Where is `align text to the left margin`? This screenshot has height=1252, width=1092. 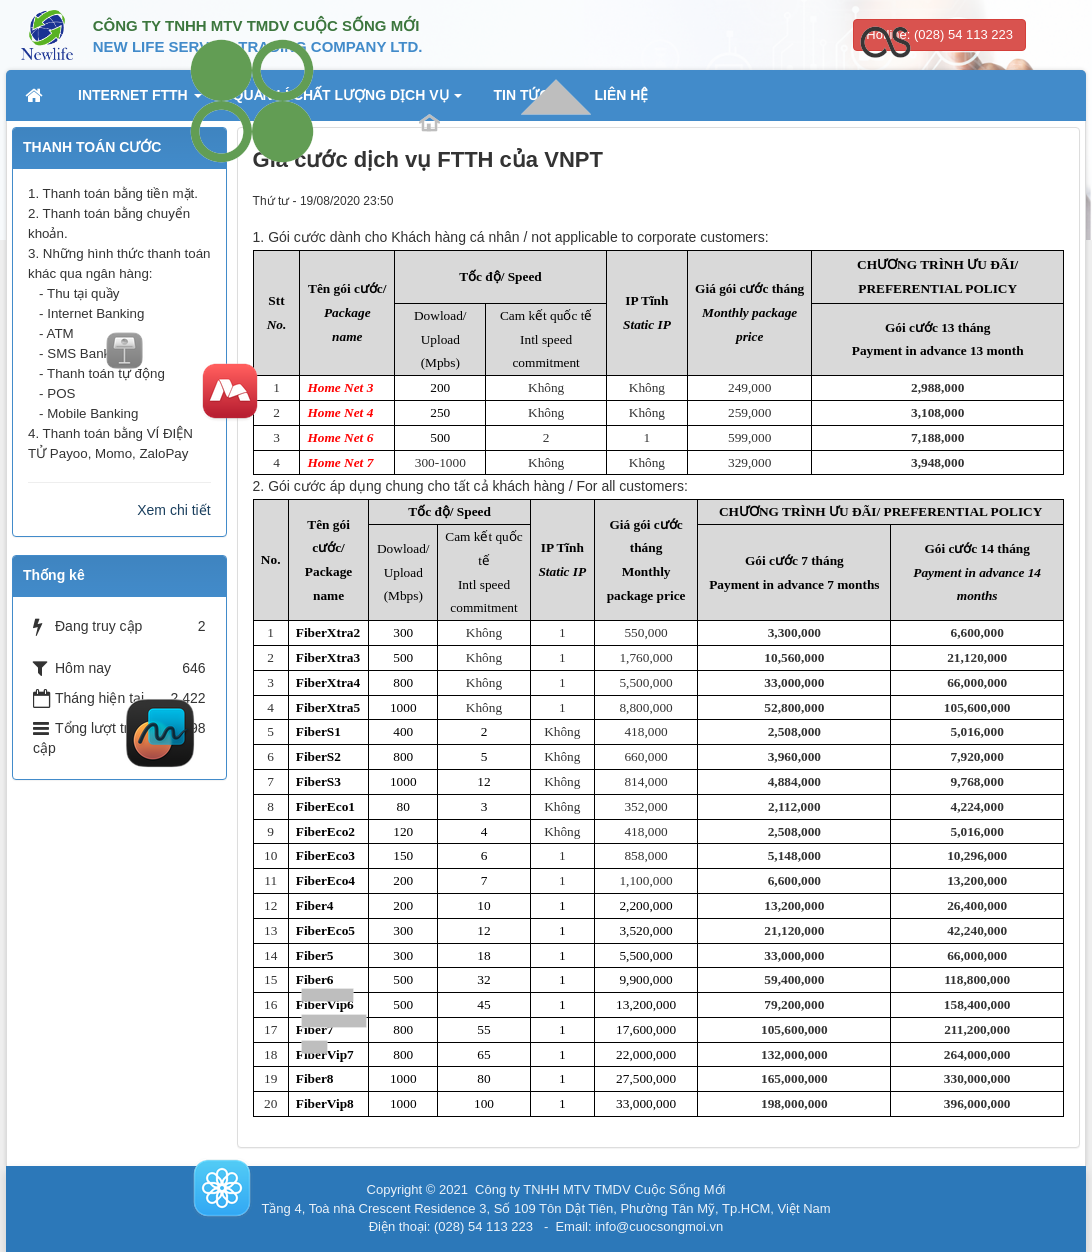
align text to the left margin is located at coordinates (334, 1021).